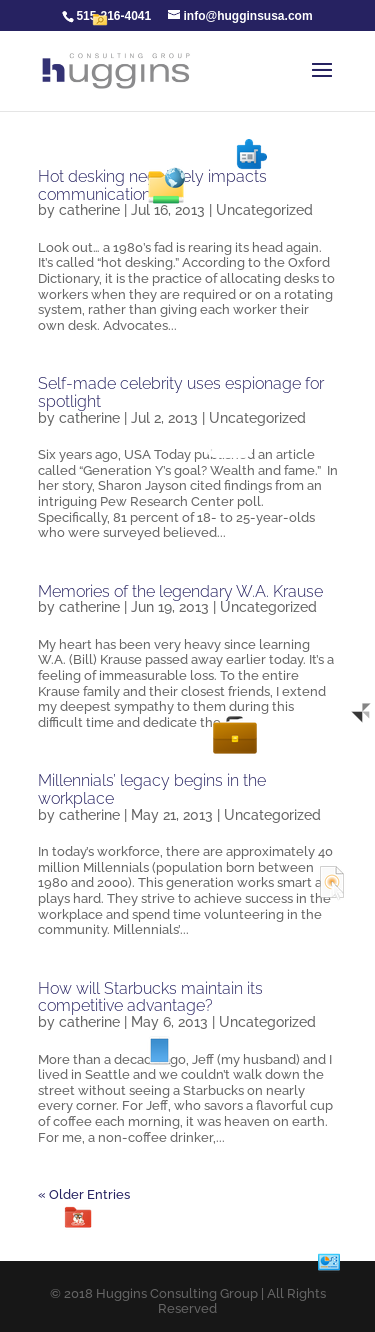 The height and width of the screenshot is (1332, 375). What do you see at coordinates (235, 735) in the screenshot?
I see `access work or business files` at bounding box center [235, 735].